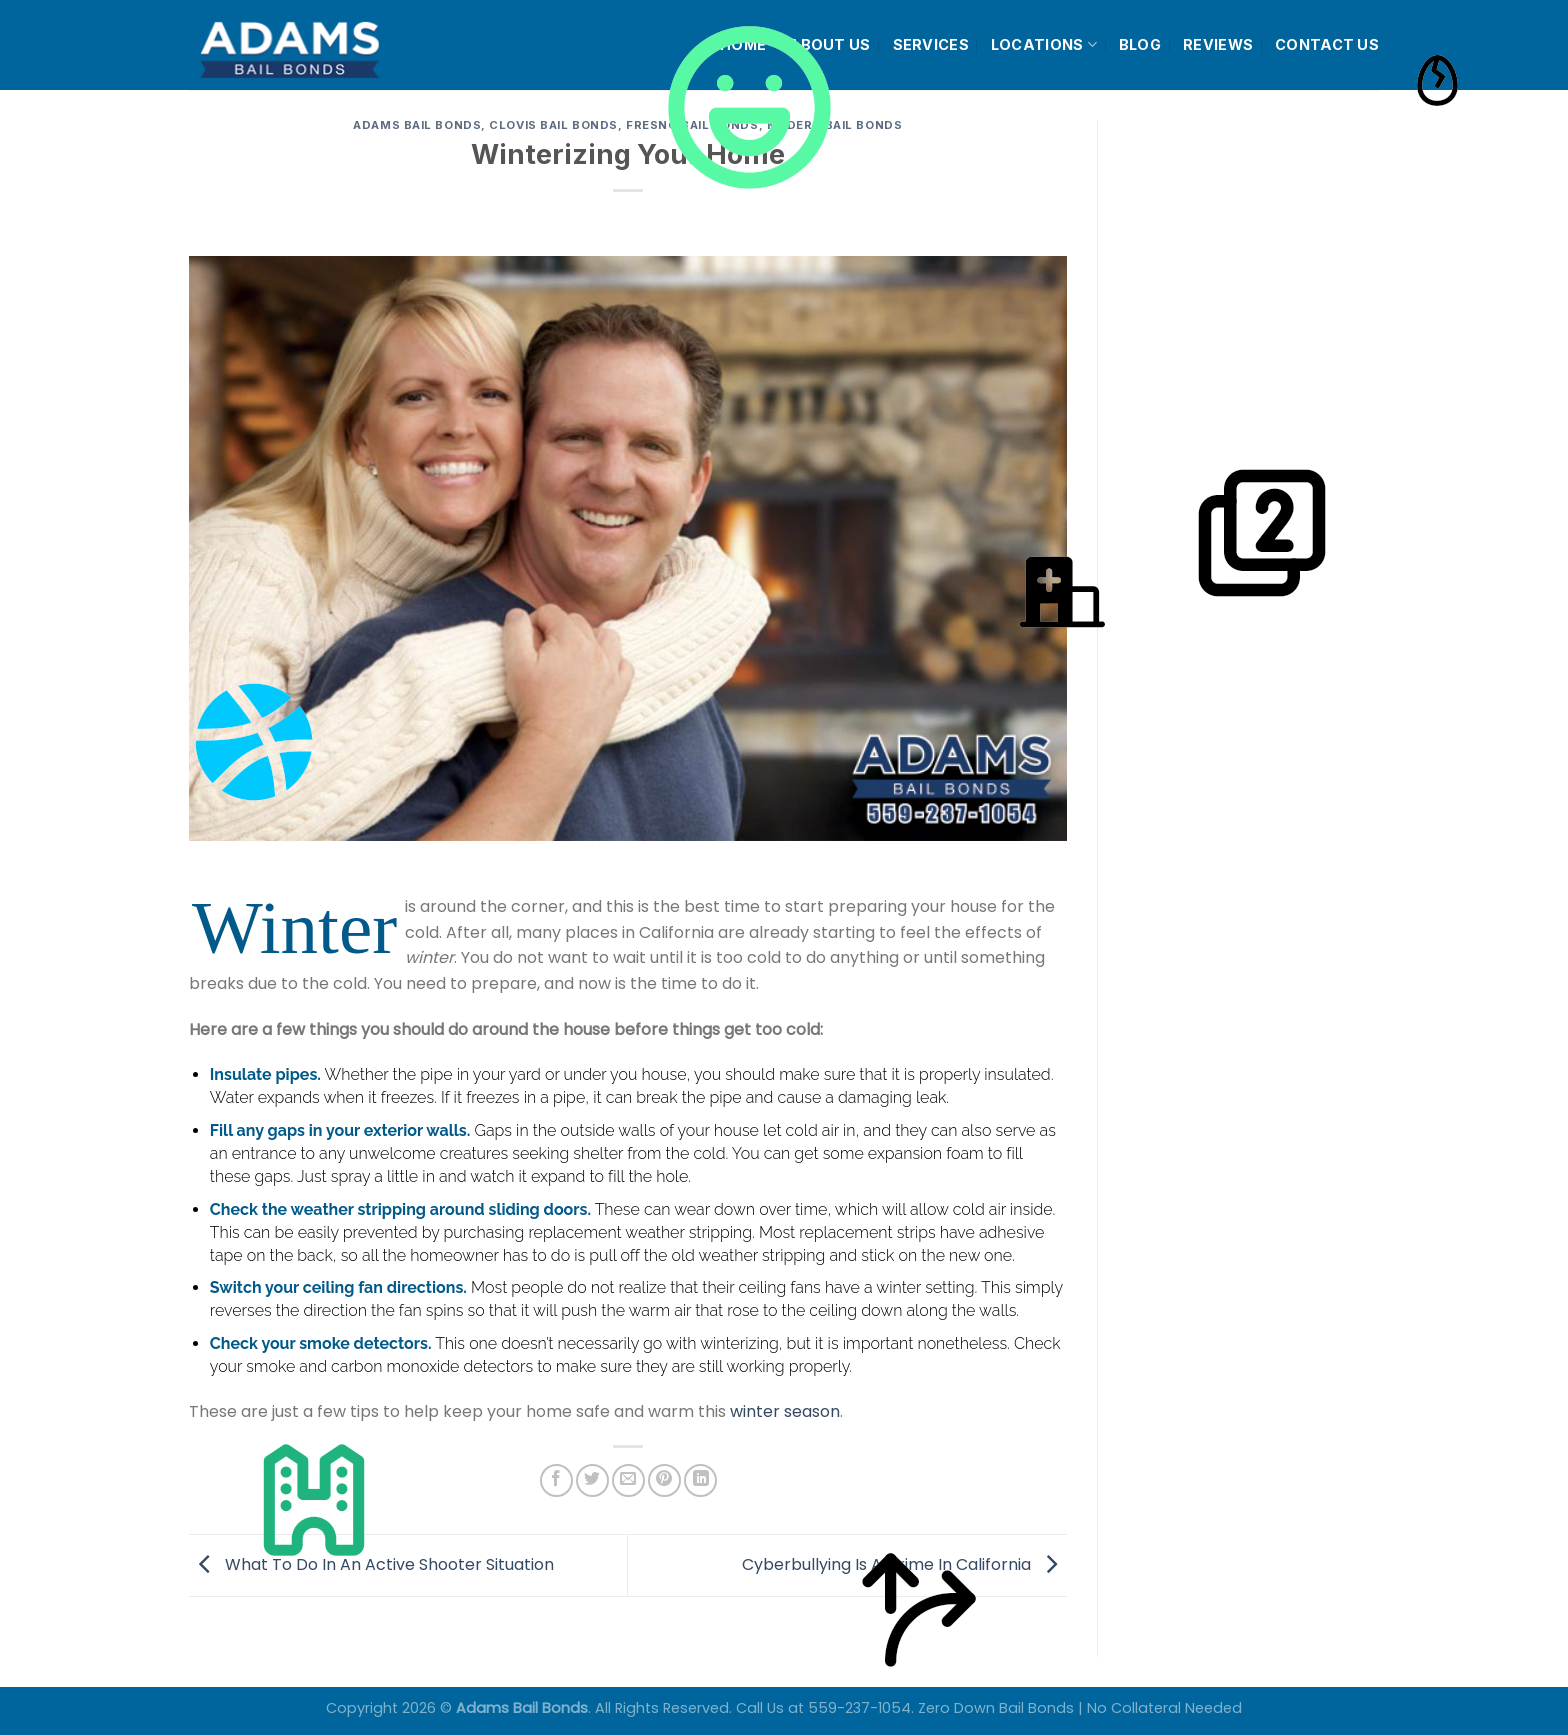  Describe the element at coordinates (314, 1500) in the screenshot. I see `access fortress or castle-related content` at that location.